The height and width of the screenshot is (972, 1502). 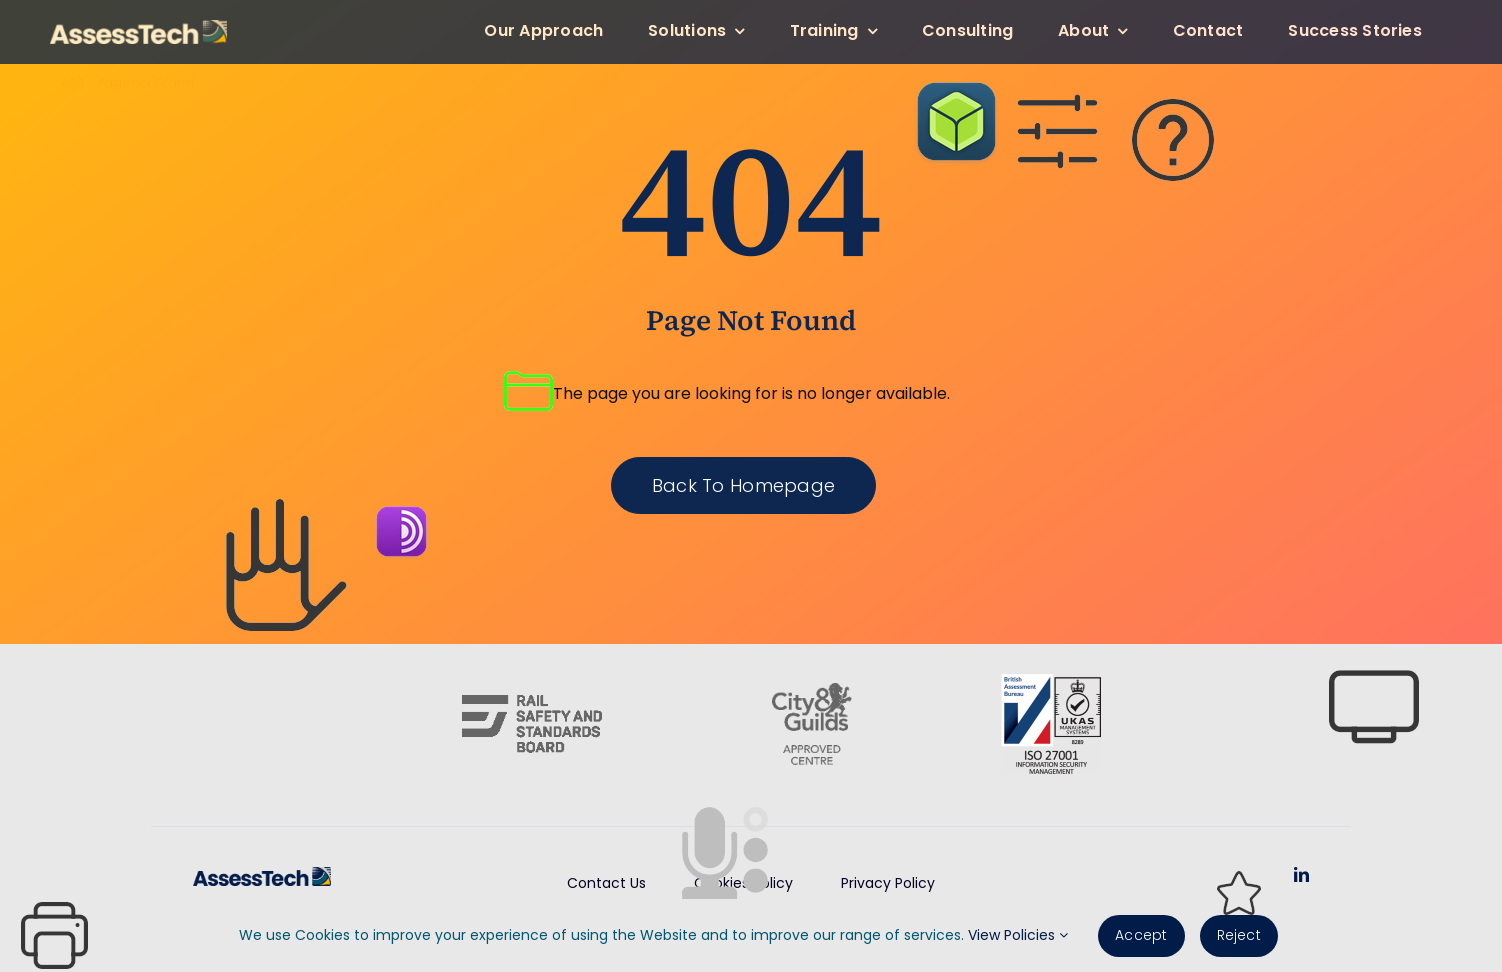 I want to click on open tv or display settings, so click(x=1374, y=704).